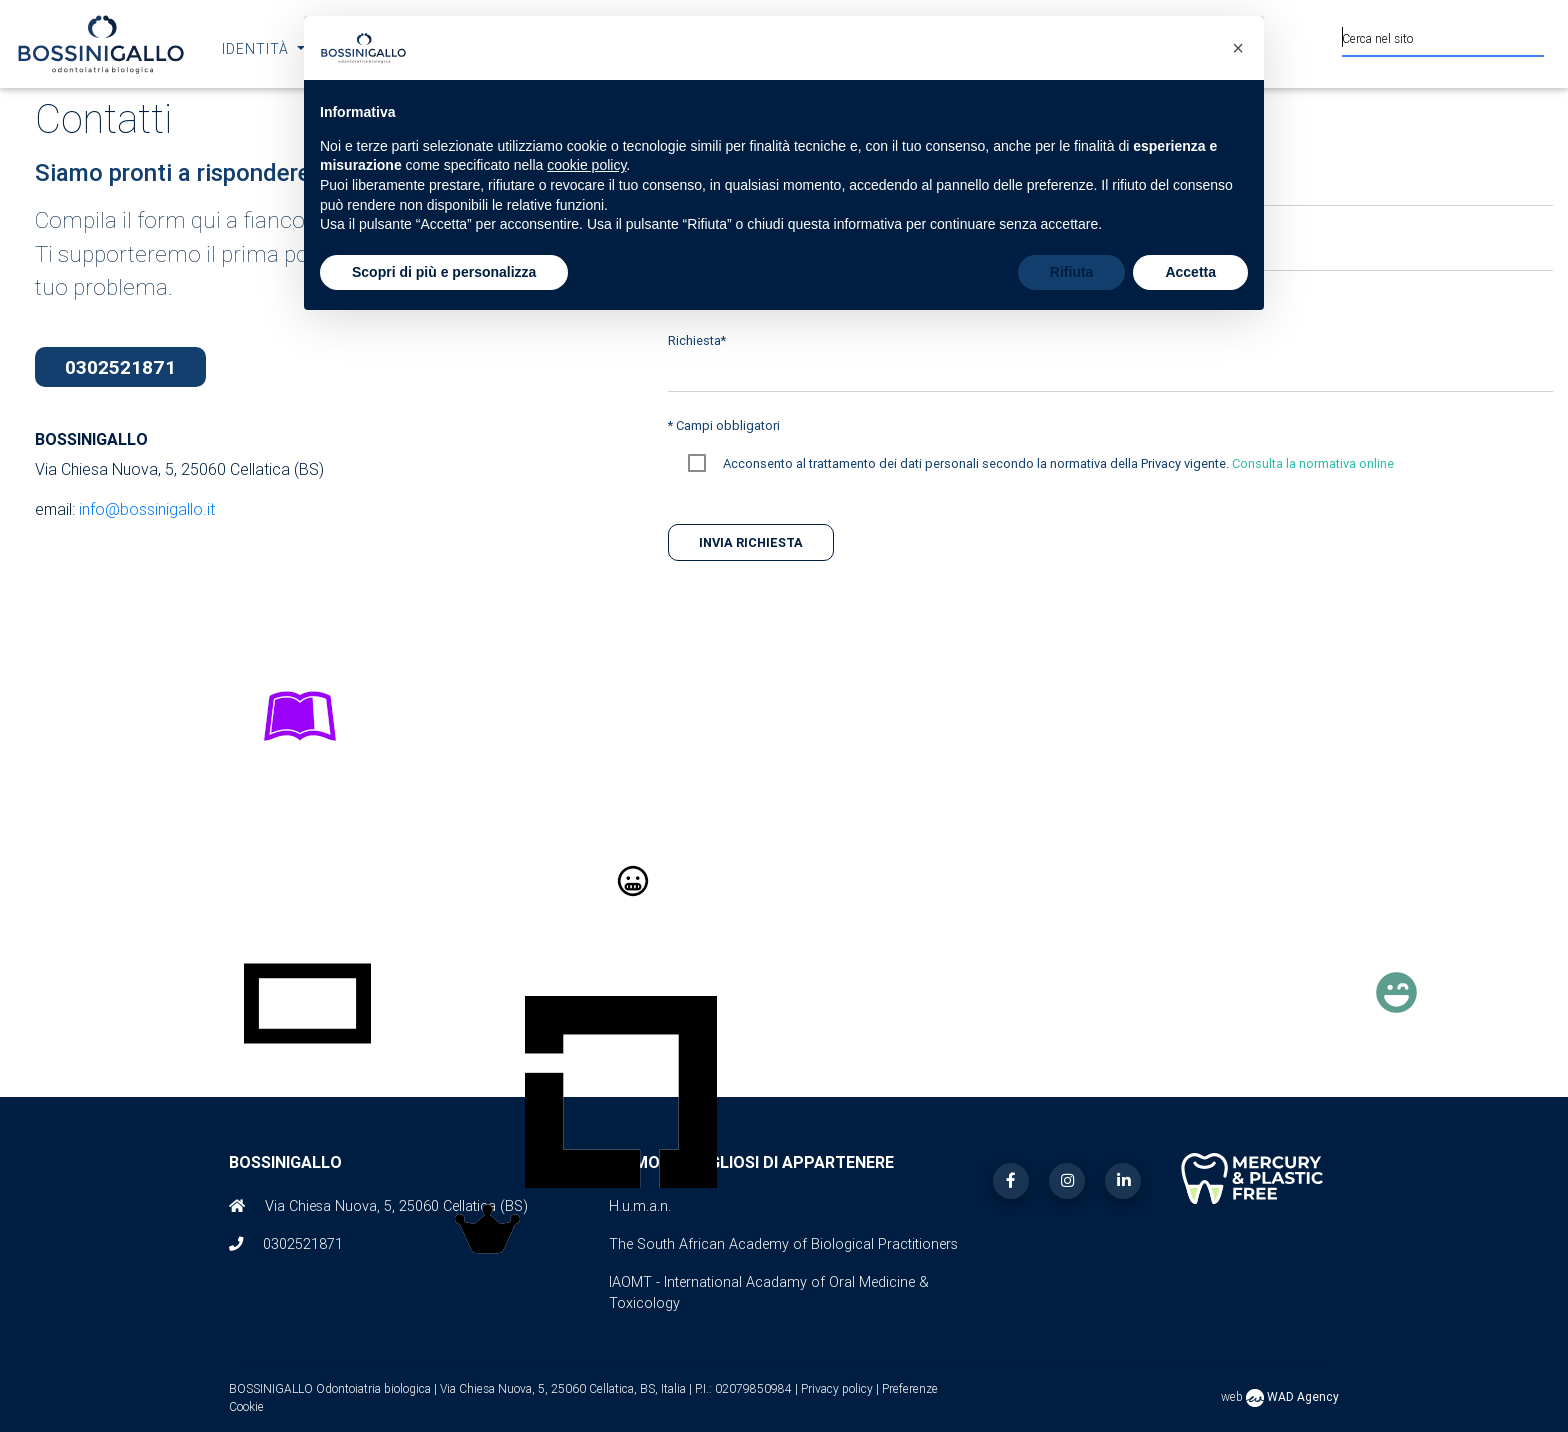 This screenshot has width=1568, height=1432. What do you see at coordinates (621, 1092) in the screenshot?
I see `linux foundation logo` at bounding box center [621, 1092].